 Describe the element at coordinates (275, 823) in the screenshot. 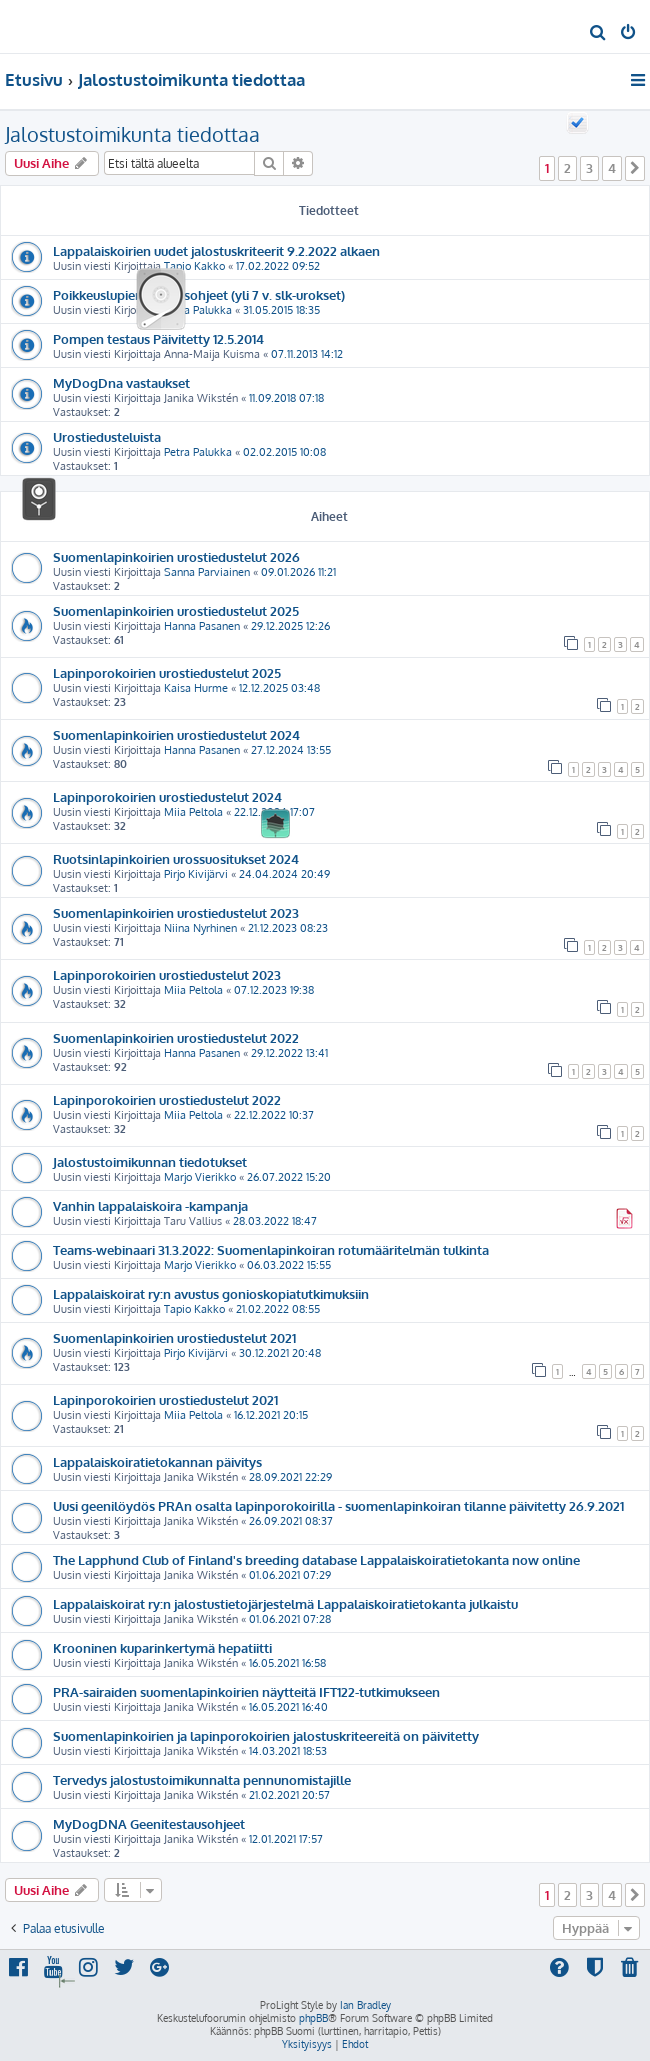

I see `launch the GNOME Mines game` at that location.